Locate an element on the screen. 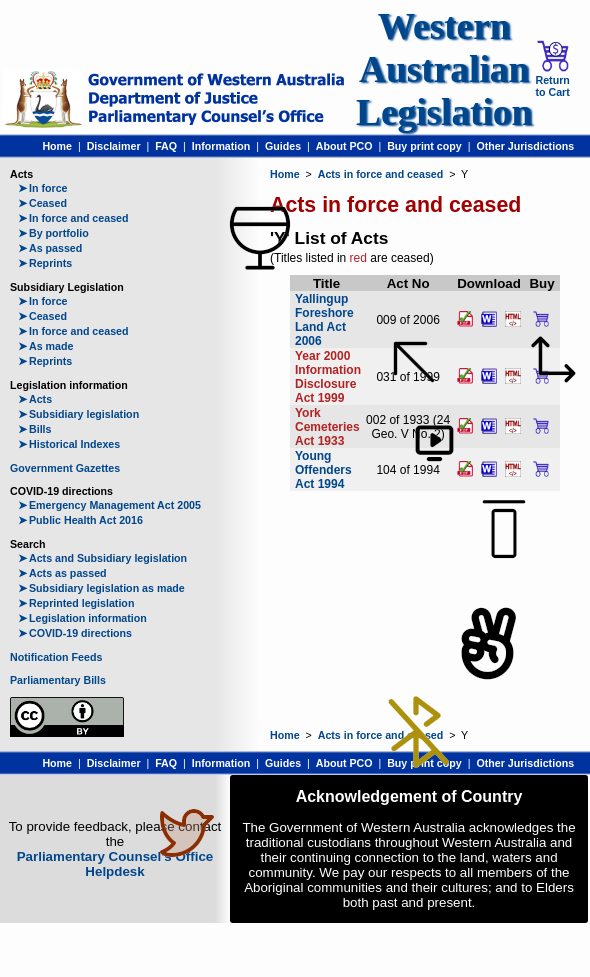  view wine or beverage menu is located at coordinates (260, 237).